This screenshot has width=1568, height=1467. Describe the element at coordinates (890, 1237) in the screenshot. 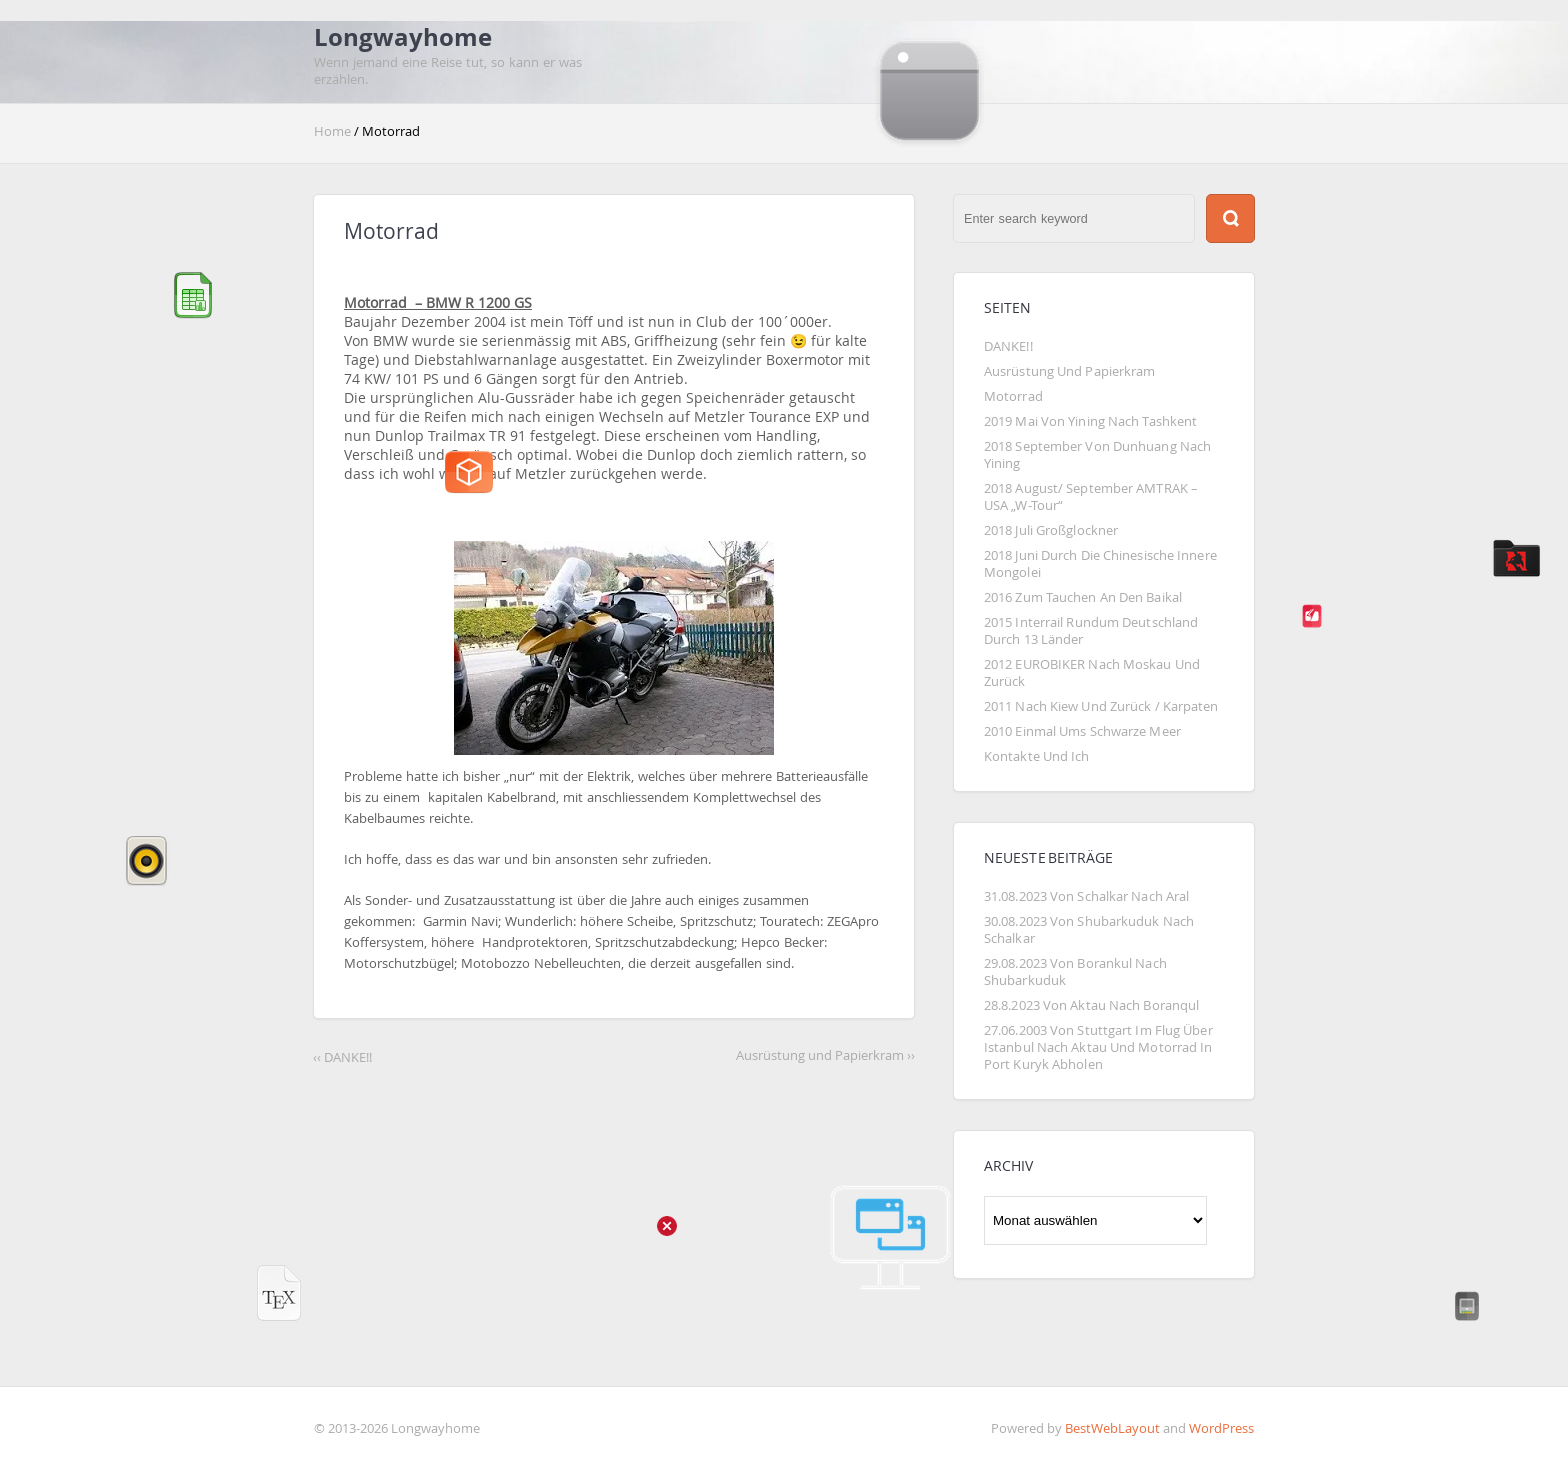

I see `rotate display to normal orientation` at that location.